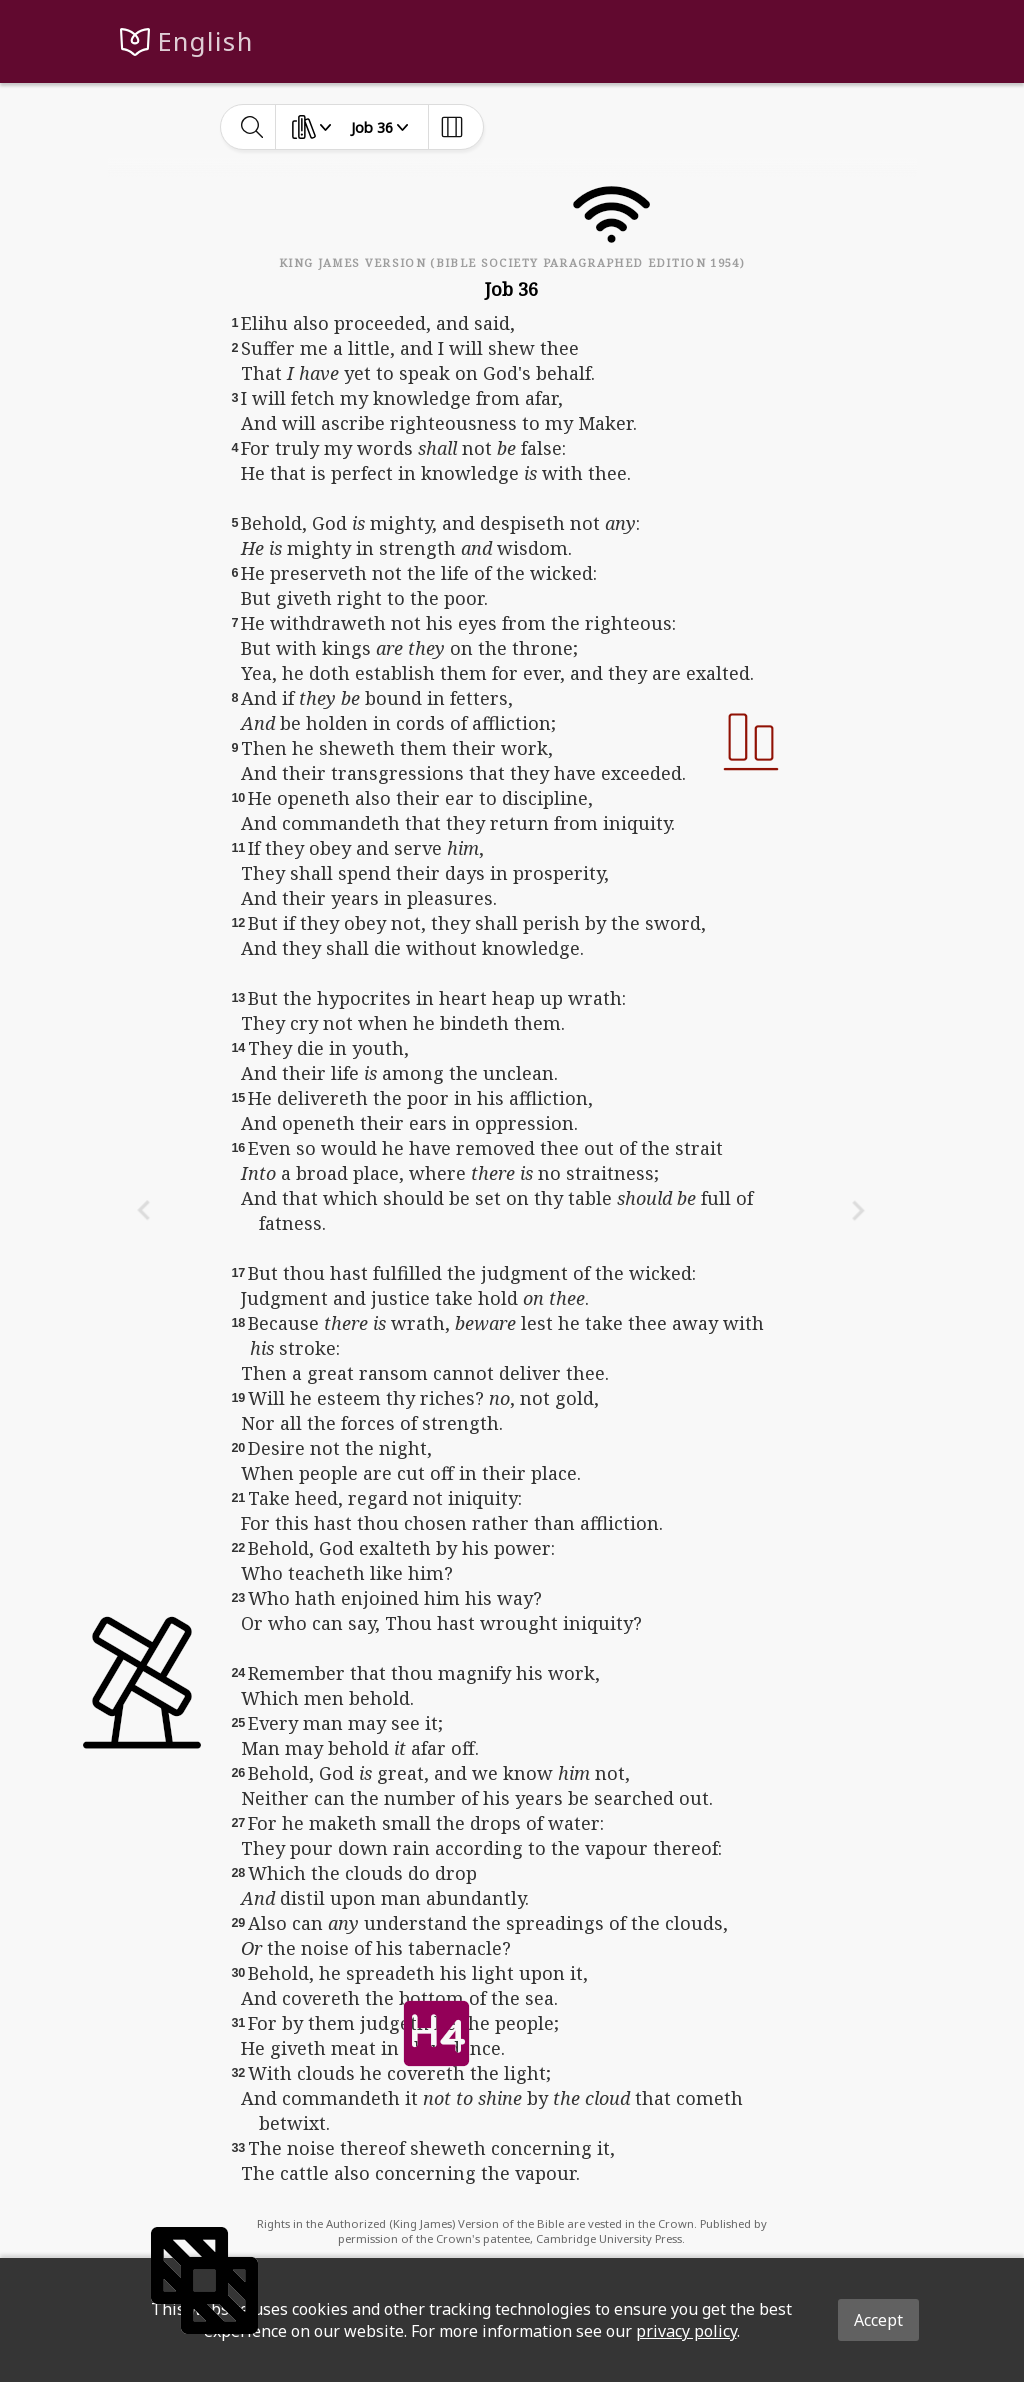  Describe the element at coordinates (436, 2033) in the screenshot. I see `format text as heading level 4` at that location.